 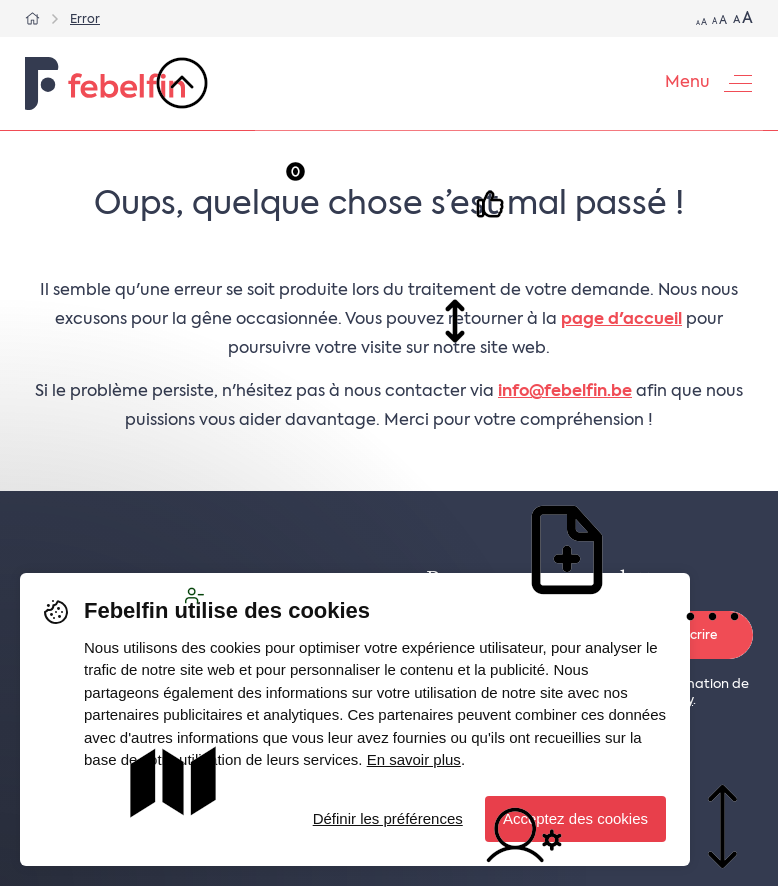 I want to click on access user settings, so click(x=521, y=837).